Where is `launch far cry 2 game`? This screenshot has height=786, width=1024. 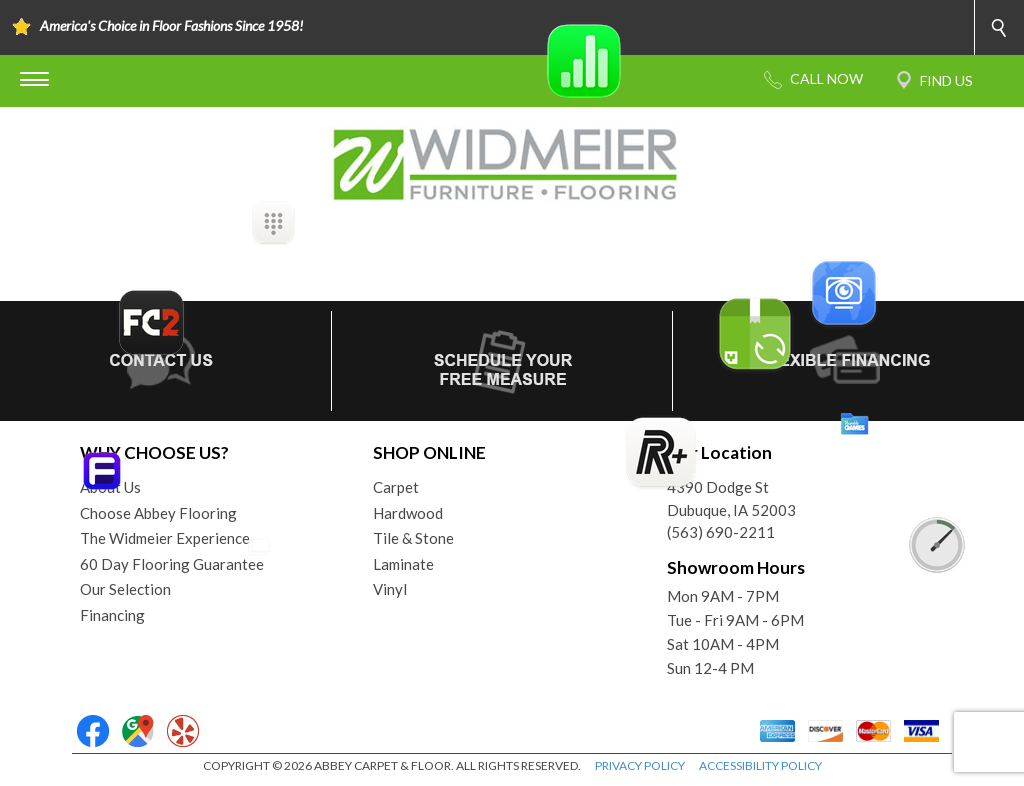 launch far cry 2 game is located at coordinates (151, 322).